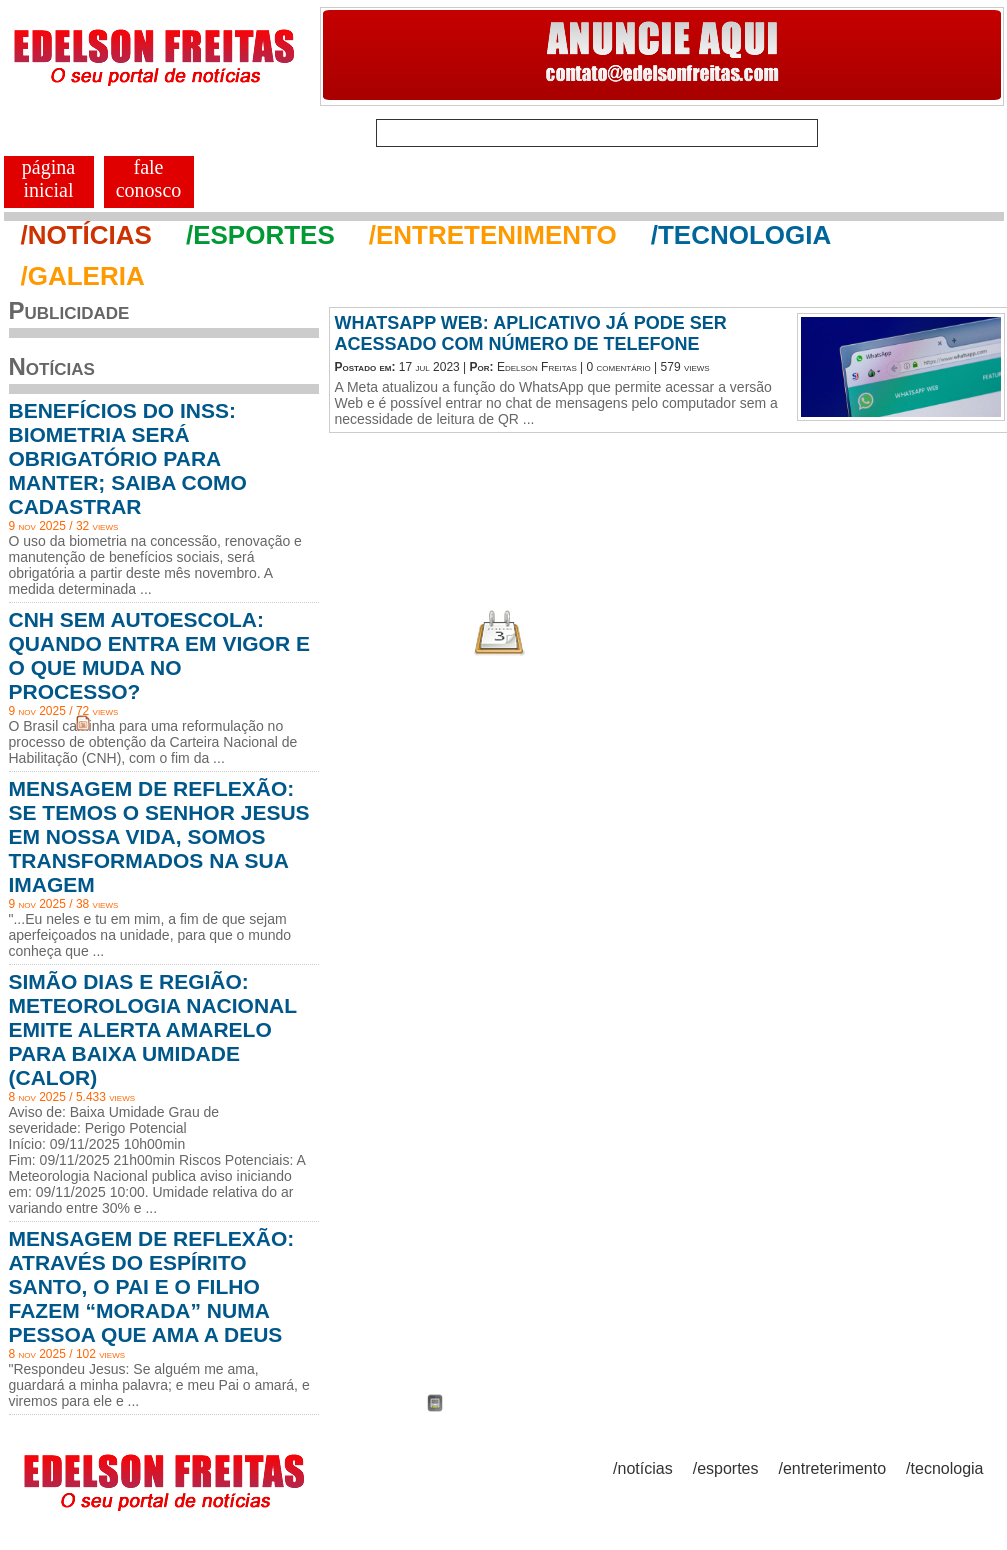 The height and width of the screenshot is (1550, 1007). What do you see at coordinates (435, 1403) in the screenshot?
I see `NES game ROM file` at bounding box center [435, 1403].